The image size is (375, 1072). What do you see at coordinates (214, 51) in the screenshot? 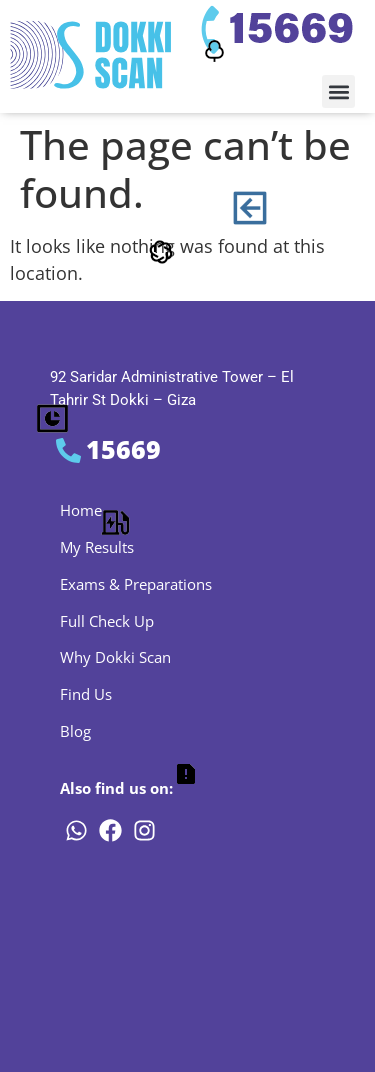
I see `access nature or environmental settings` at bounding box center [214, 51].